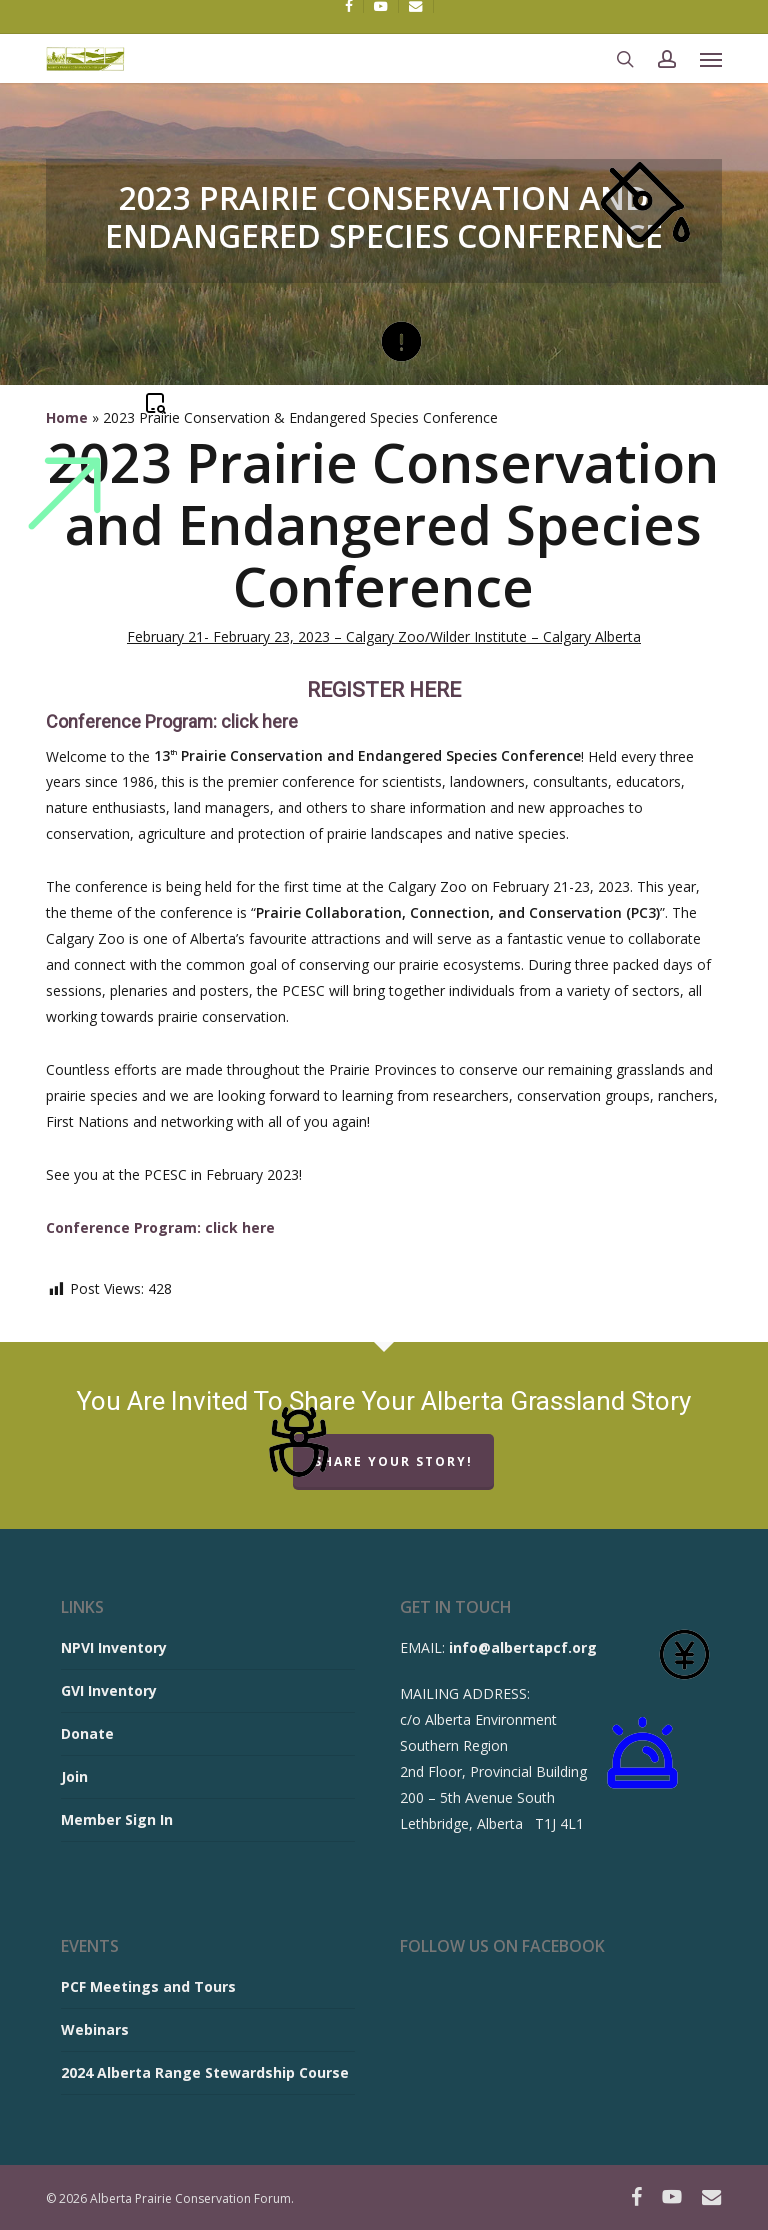  Describe the element at coordinates (64, 493) in the screenshot. I see `open link in new tab or window` at that location.